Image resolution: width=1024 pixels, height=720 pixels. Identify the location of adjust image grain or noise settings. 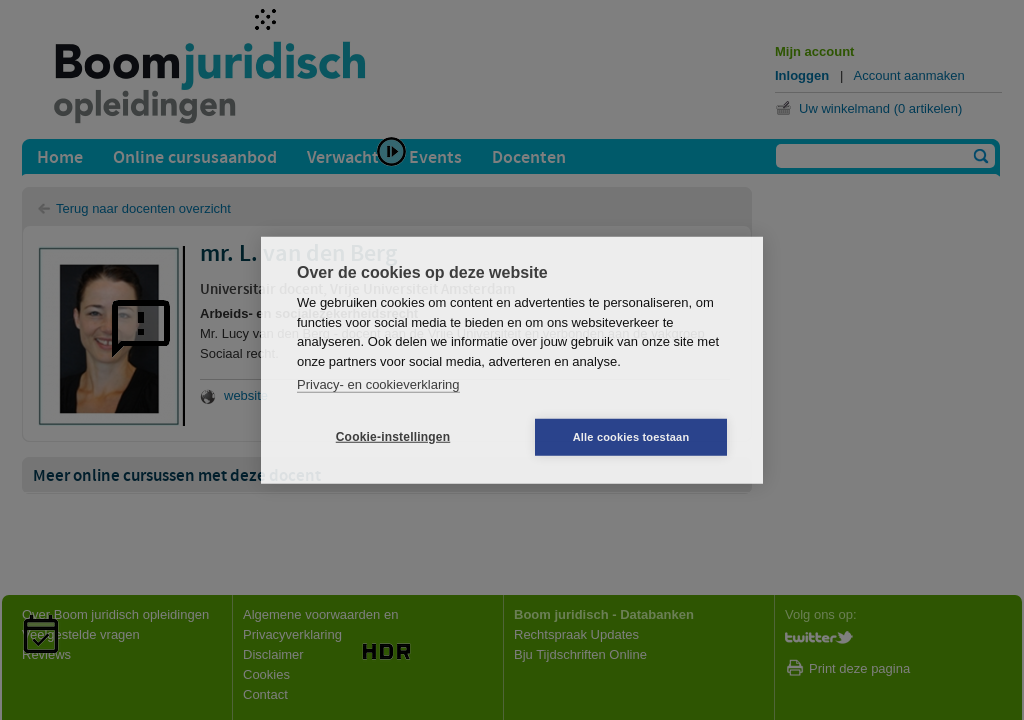
(265, 19).